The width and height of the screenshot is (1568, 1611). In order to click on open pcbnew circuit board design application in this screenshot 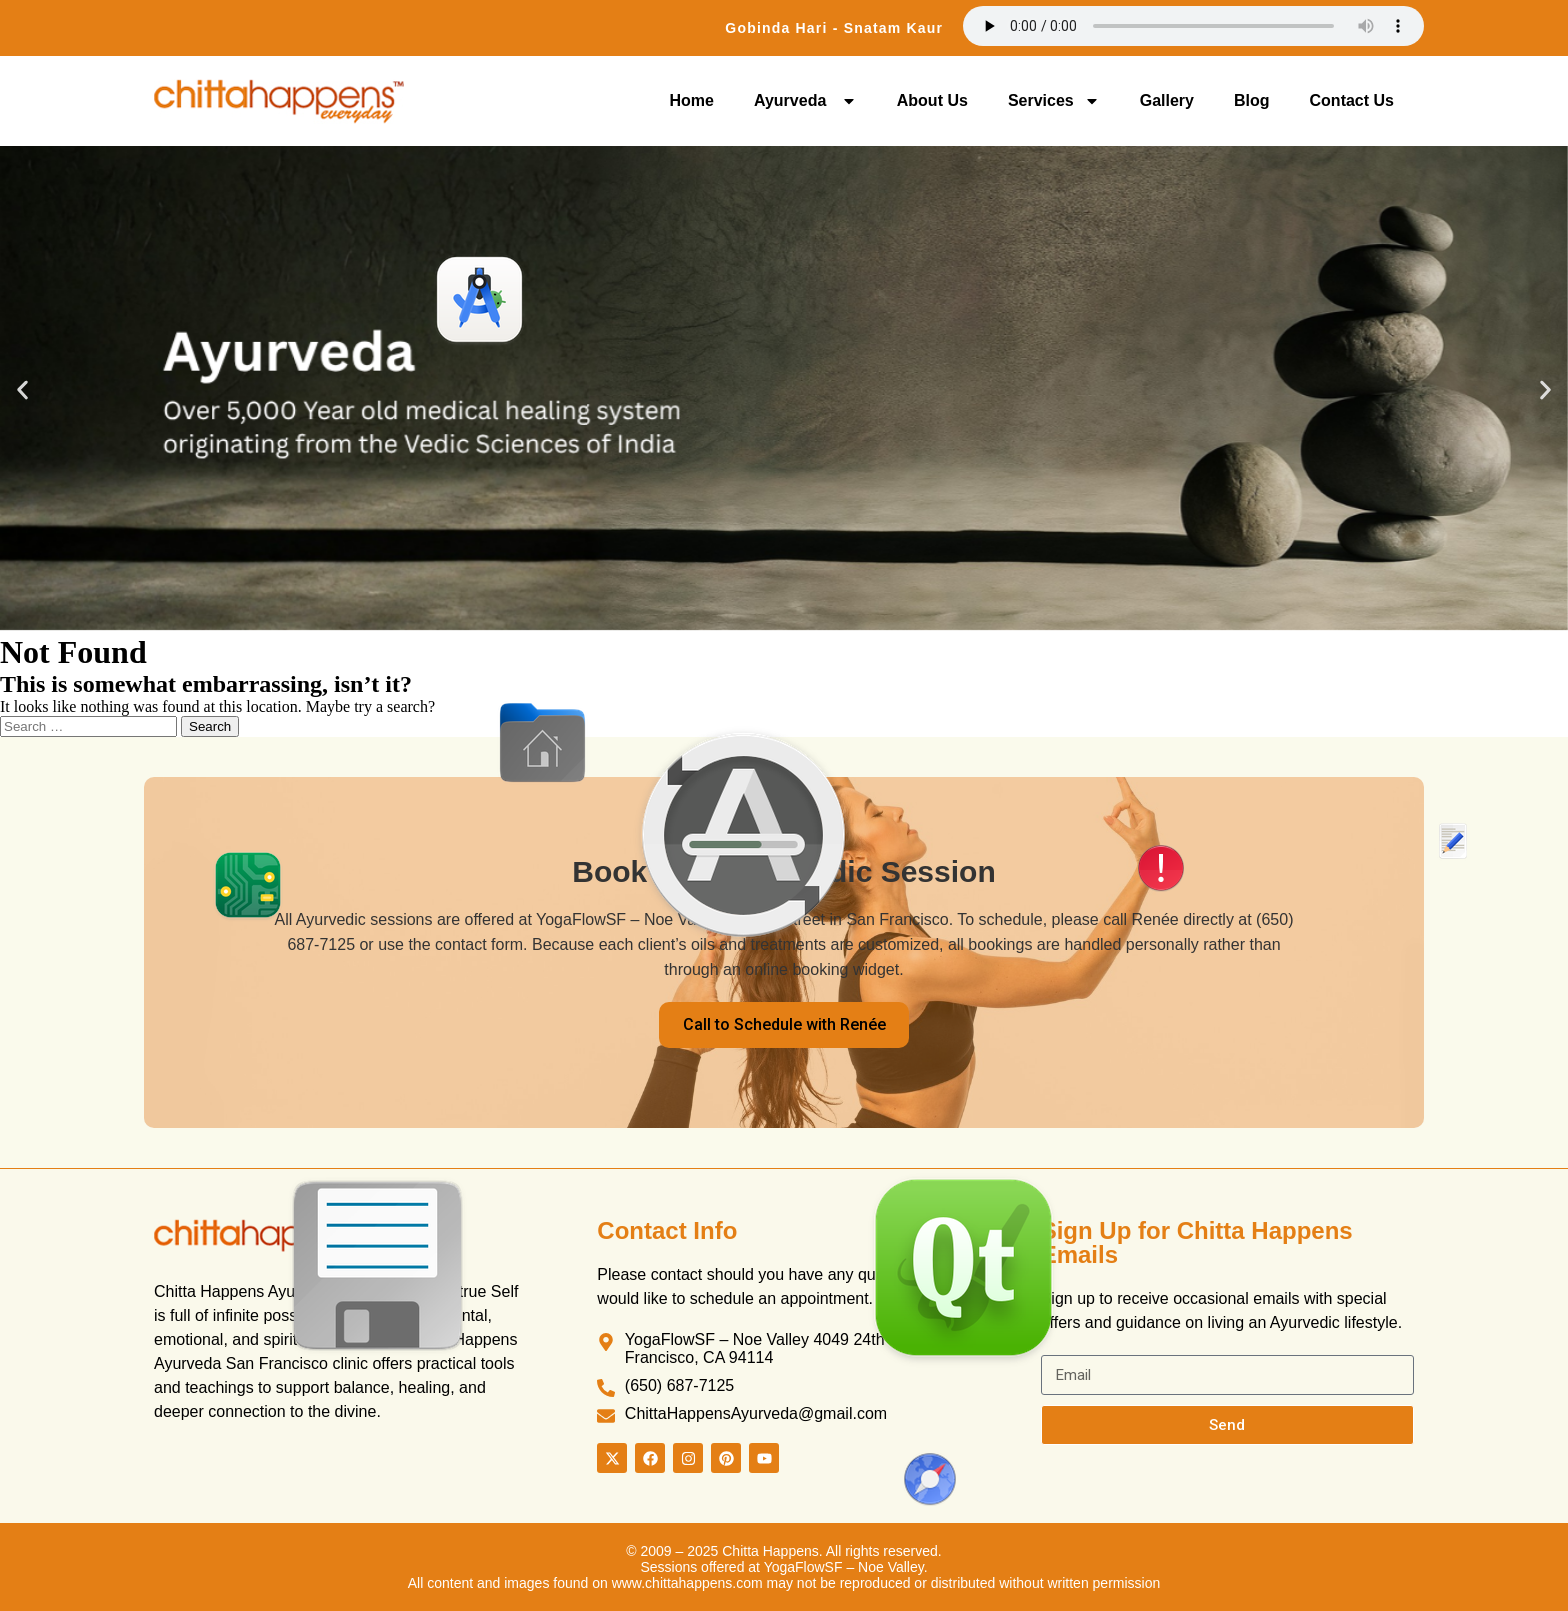, I will do `click(248, 885)`.